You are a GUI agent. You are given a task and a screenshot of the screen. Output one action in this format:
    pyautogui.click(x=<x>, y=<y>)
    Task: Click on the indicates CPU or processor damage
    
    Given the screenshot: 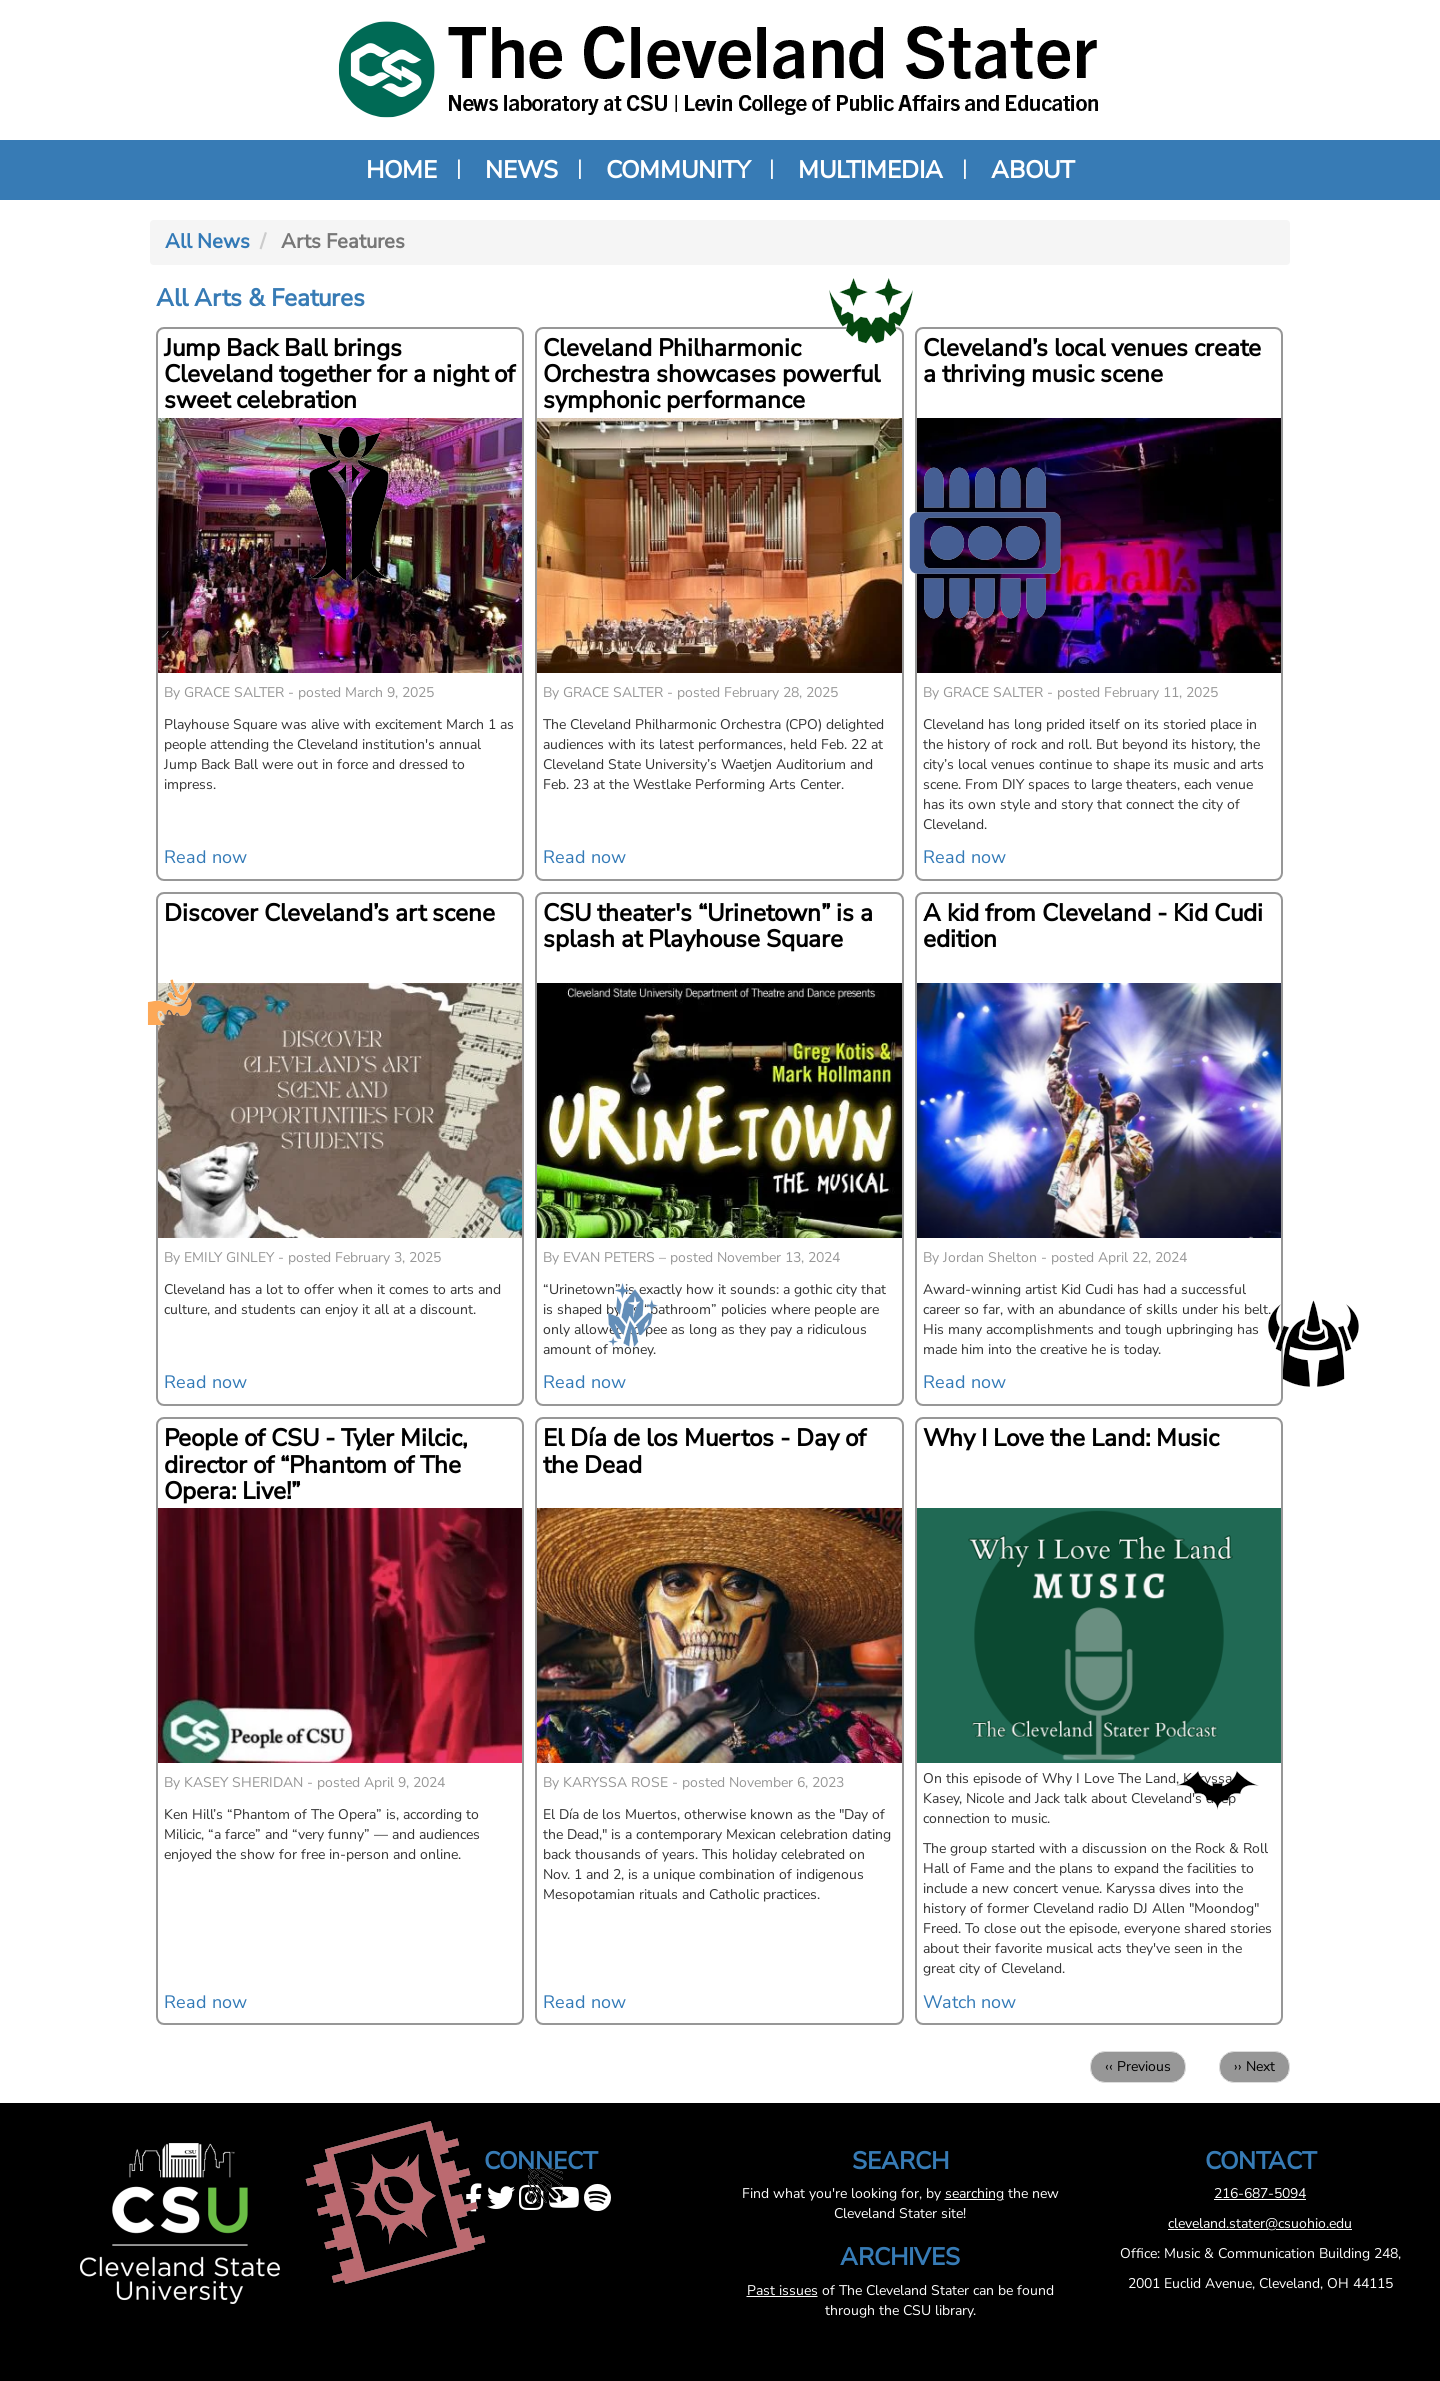 What is the action you would take?
    pyautogui.click(x=395, y=2202)
    